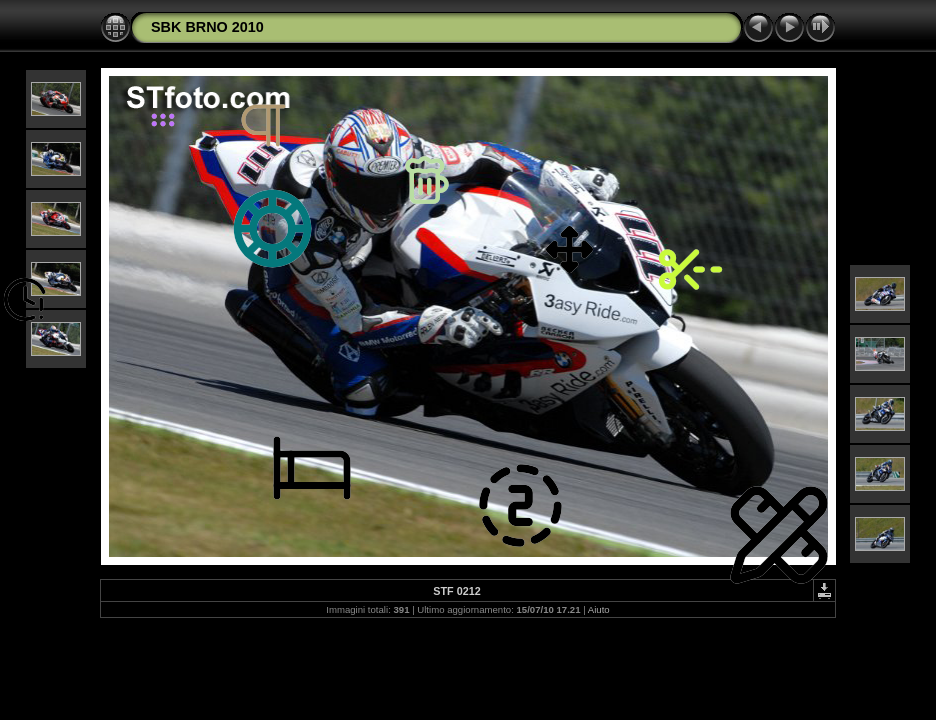 This screenshot has width=936, height=720. Describe the element at coordinates (312, 468) in the screenshot. I see `view accommodation or hotel options` at that location.